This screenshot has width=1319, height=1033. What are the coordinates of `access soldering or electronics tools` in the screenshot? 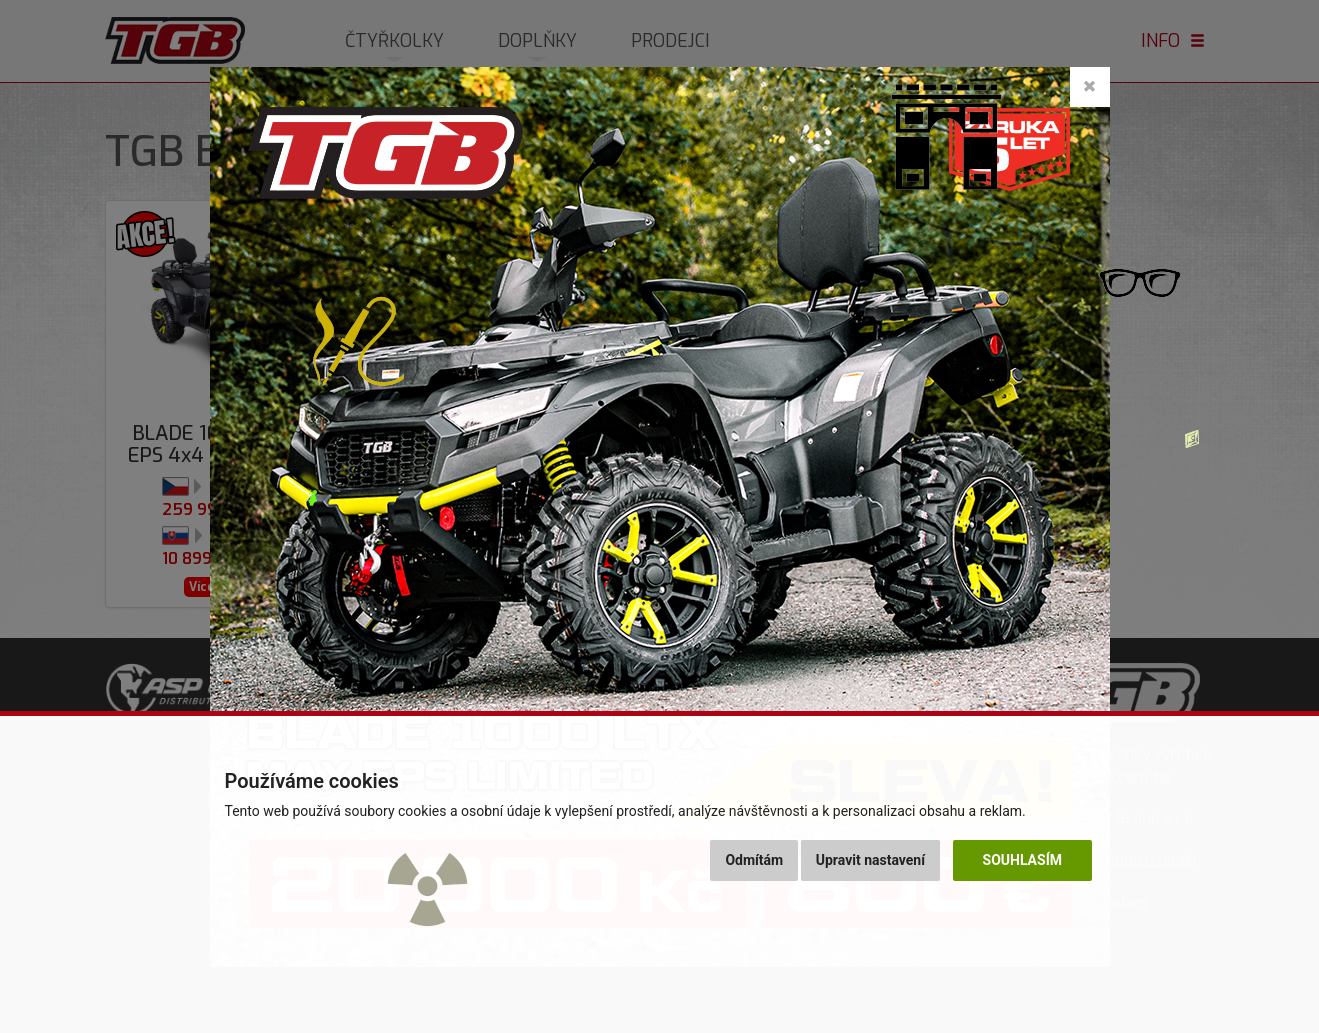 It's located at (357, 343).